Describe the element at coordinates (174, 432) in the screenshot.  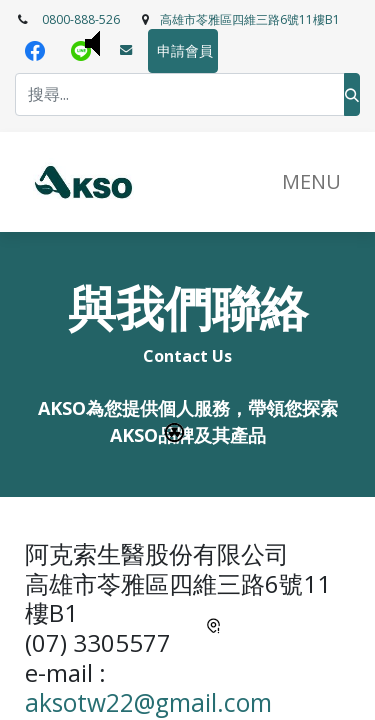
I see `indicates a fallout shelter or radiation safety location` at that location.